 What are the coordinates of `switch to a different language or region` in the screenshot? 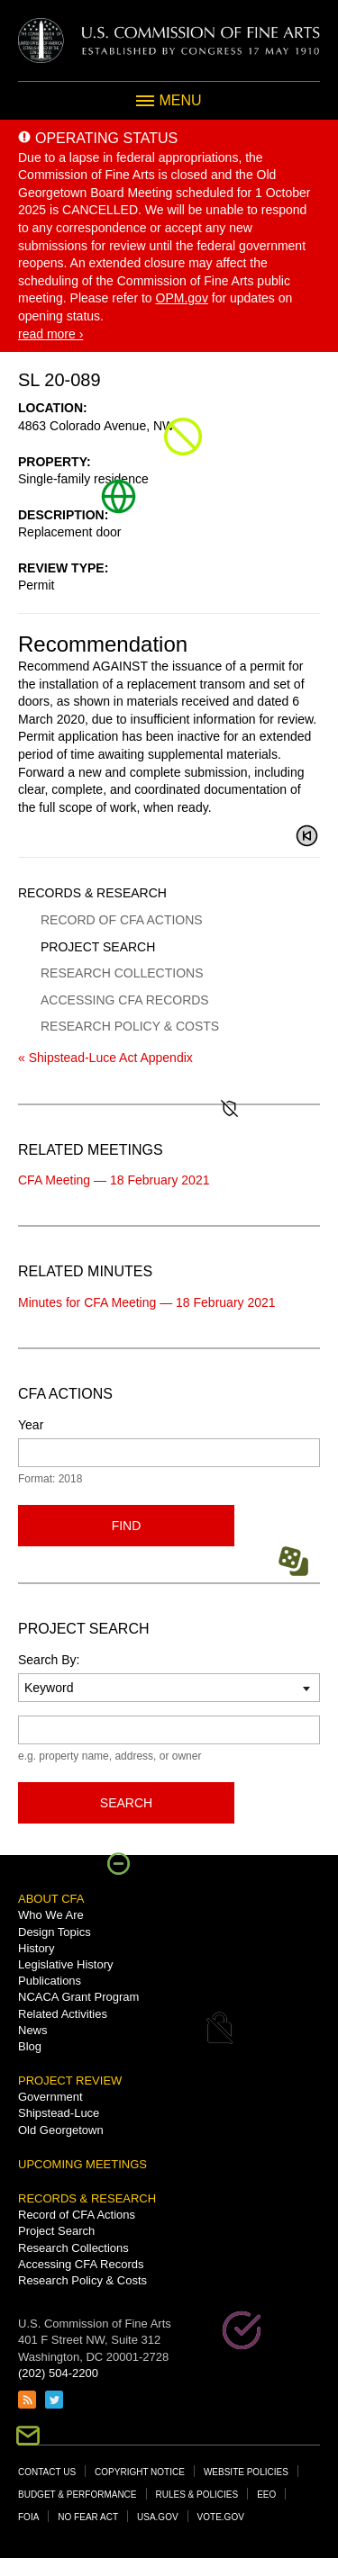 It's located at (118, 496).